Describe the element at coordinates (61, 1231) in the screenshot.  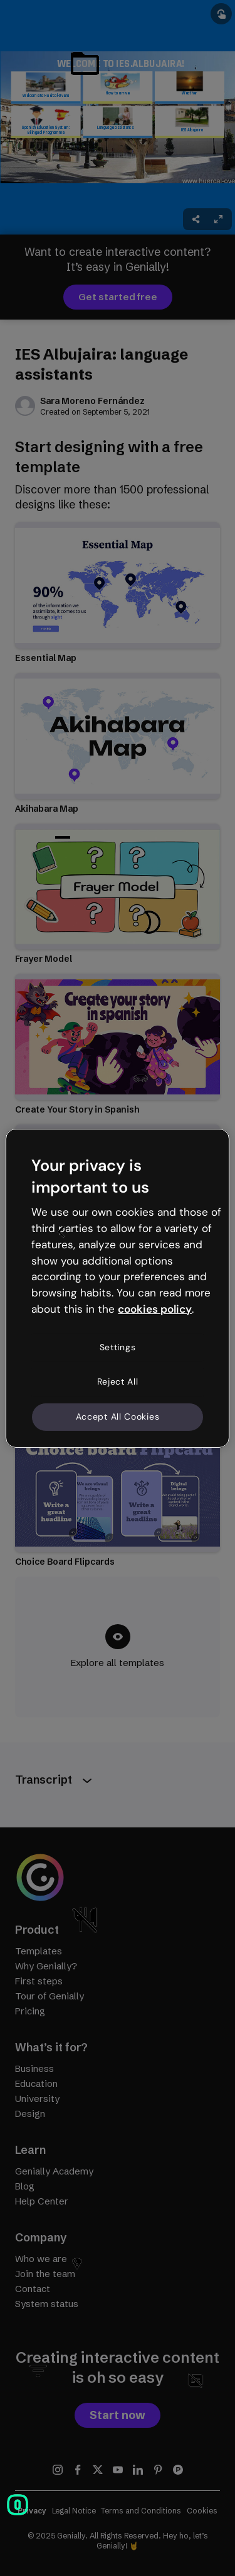
I see `go back to the previous screen` at that location.